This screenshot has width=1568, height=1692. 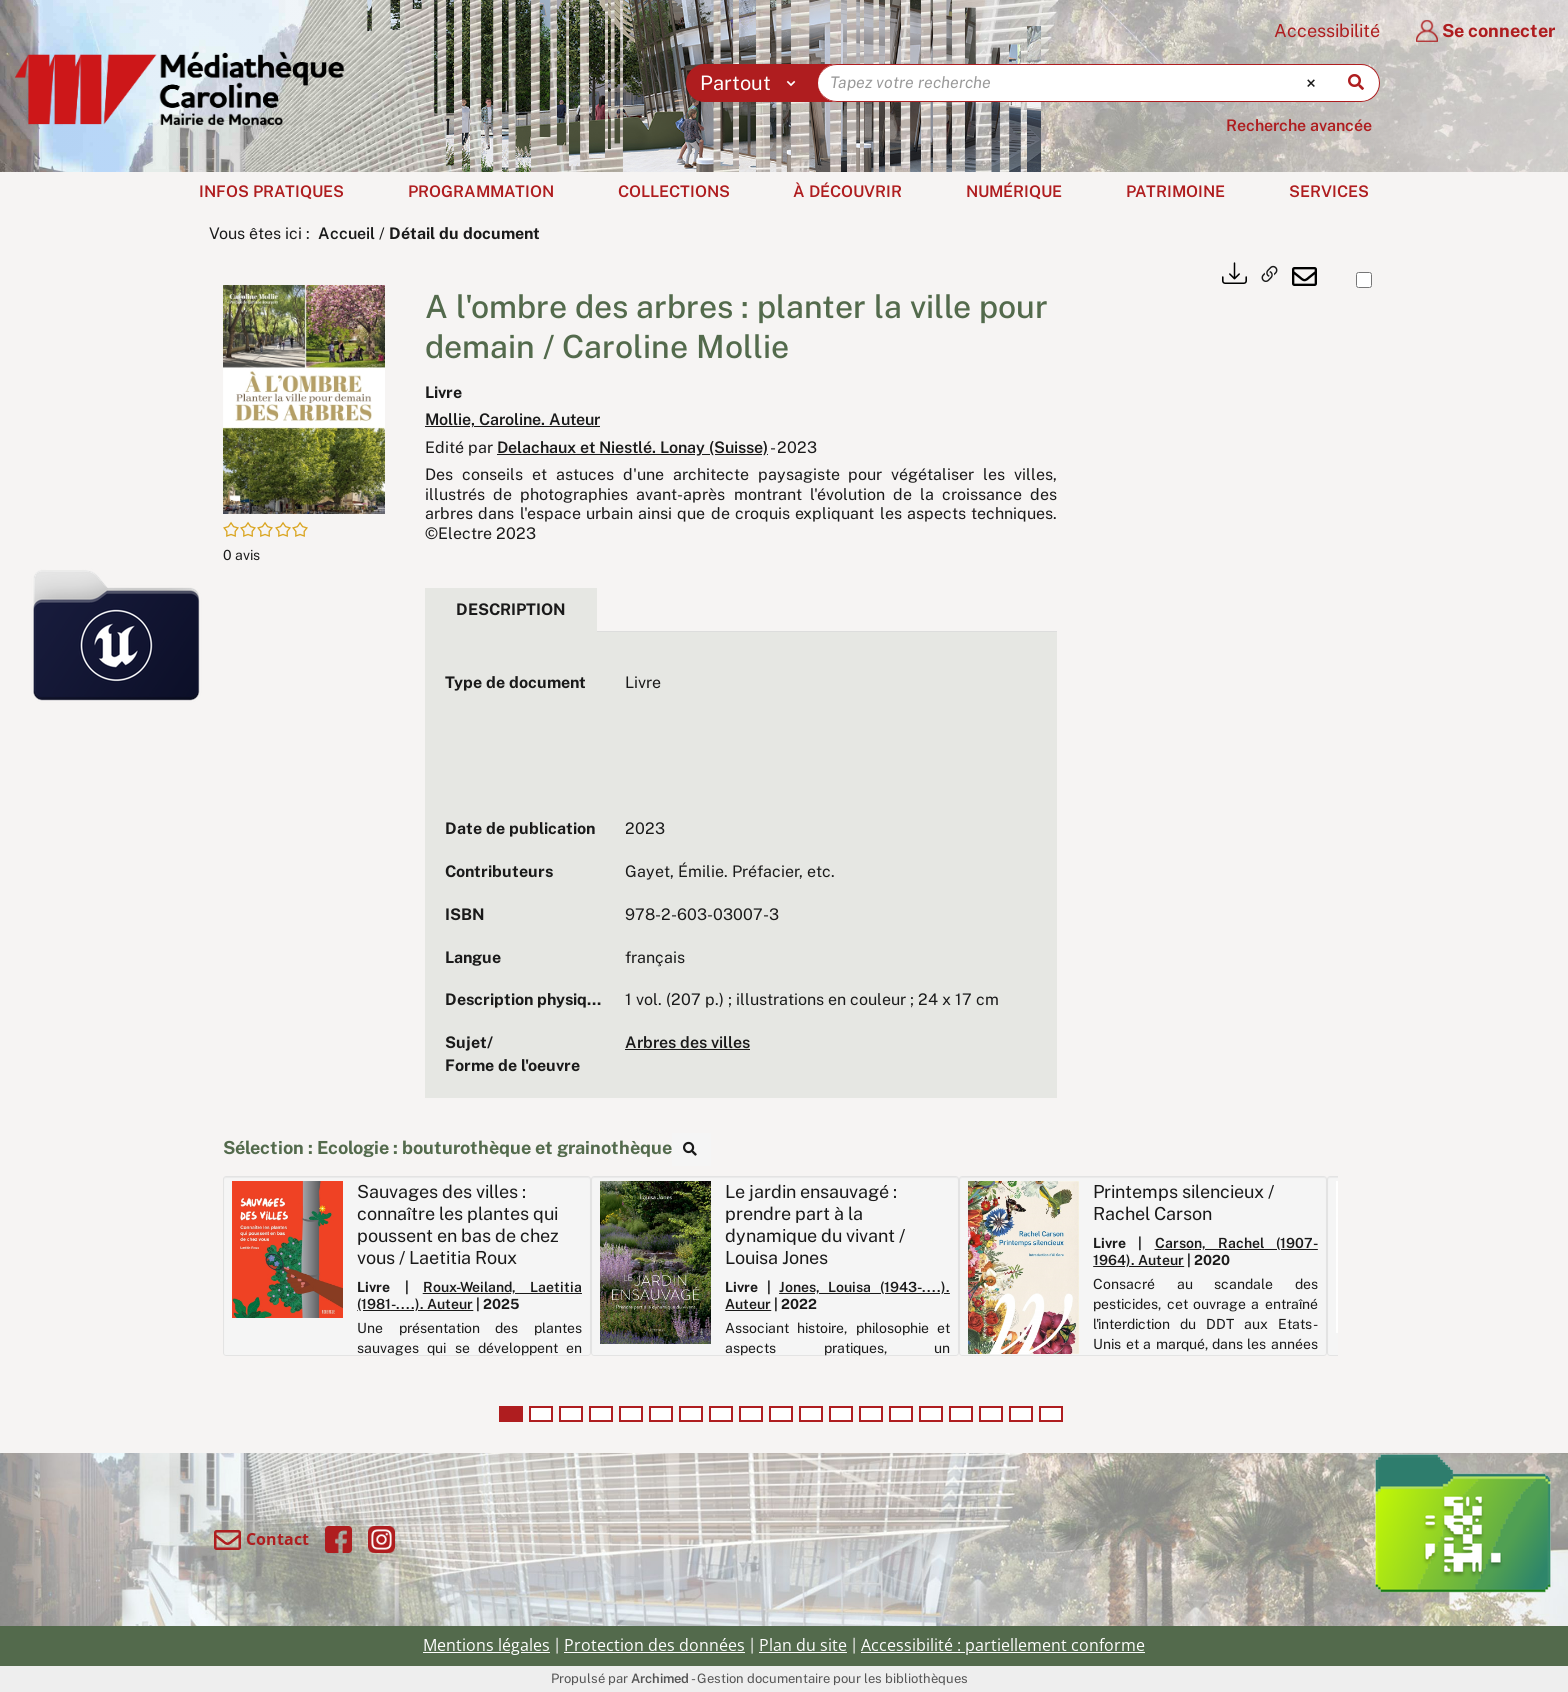 What do you see at coordinates (115, 639) in the screenshot?
I see `folder containing Unreal Engine project files` at bounding box center [115, 639].